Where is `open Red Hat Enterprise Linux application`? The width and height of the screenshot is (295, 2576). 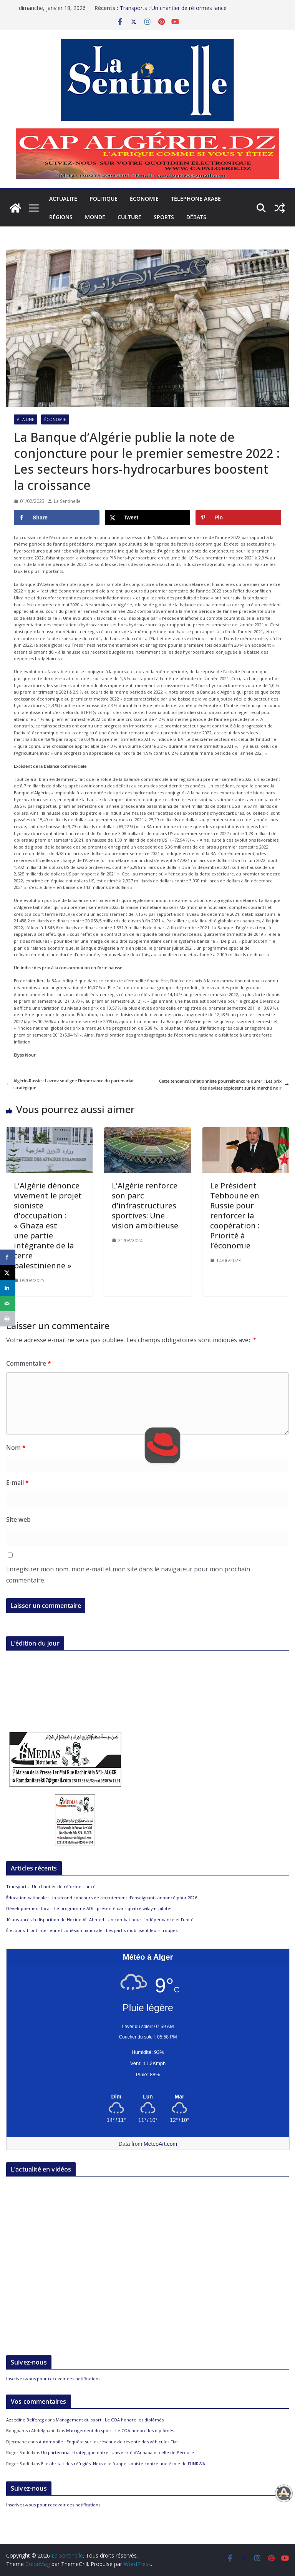 open Red Hat Enterprise Linux application is located at coordinates (162, 1445).